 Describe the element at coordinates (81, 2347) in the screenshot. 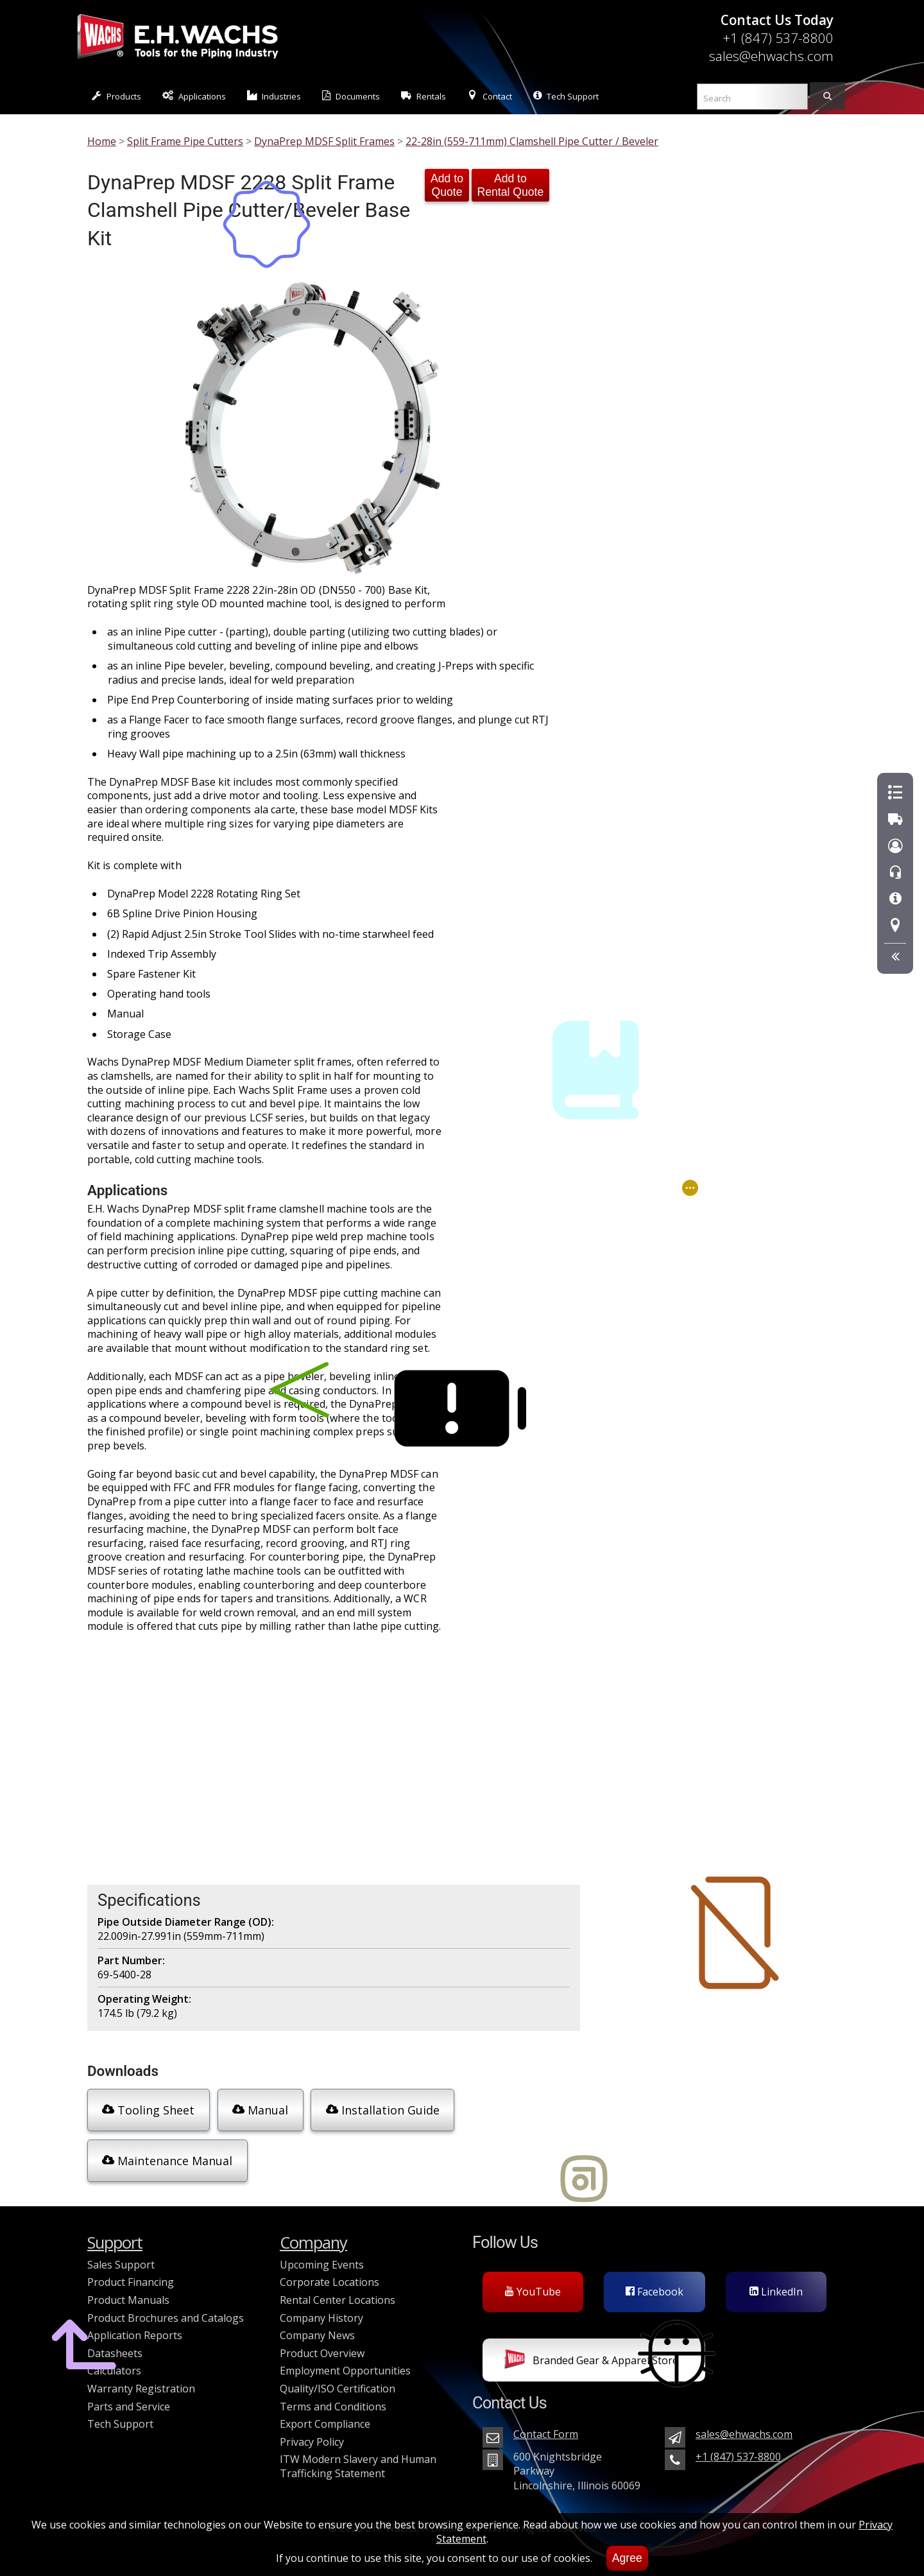

I see `go back and return to top` at that location.